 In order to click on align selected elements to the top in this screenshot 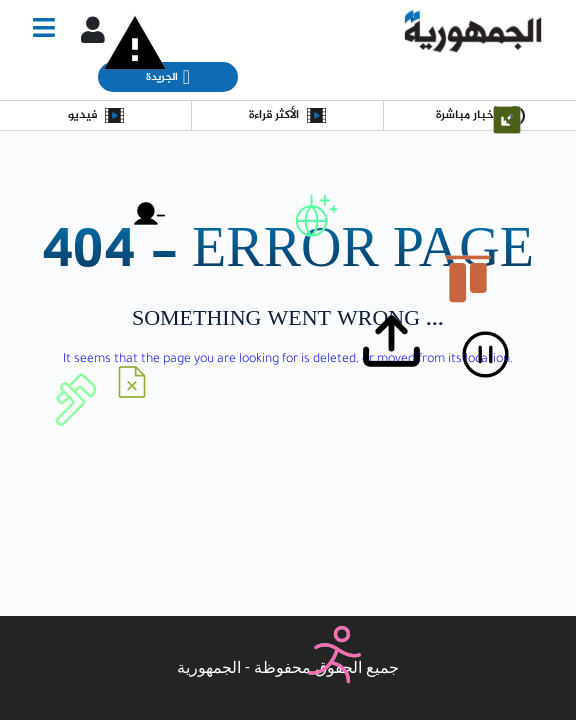, I will do `click(468, 278)`.